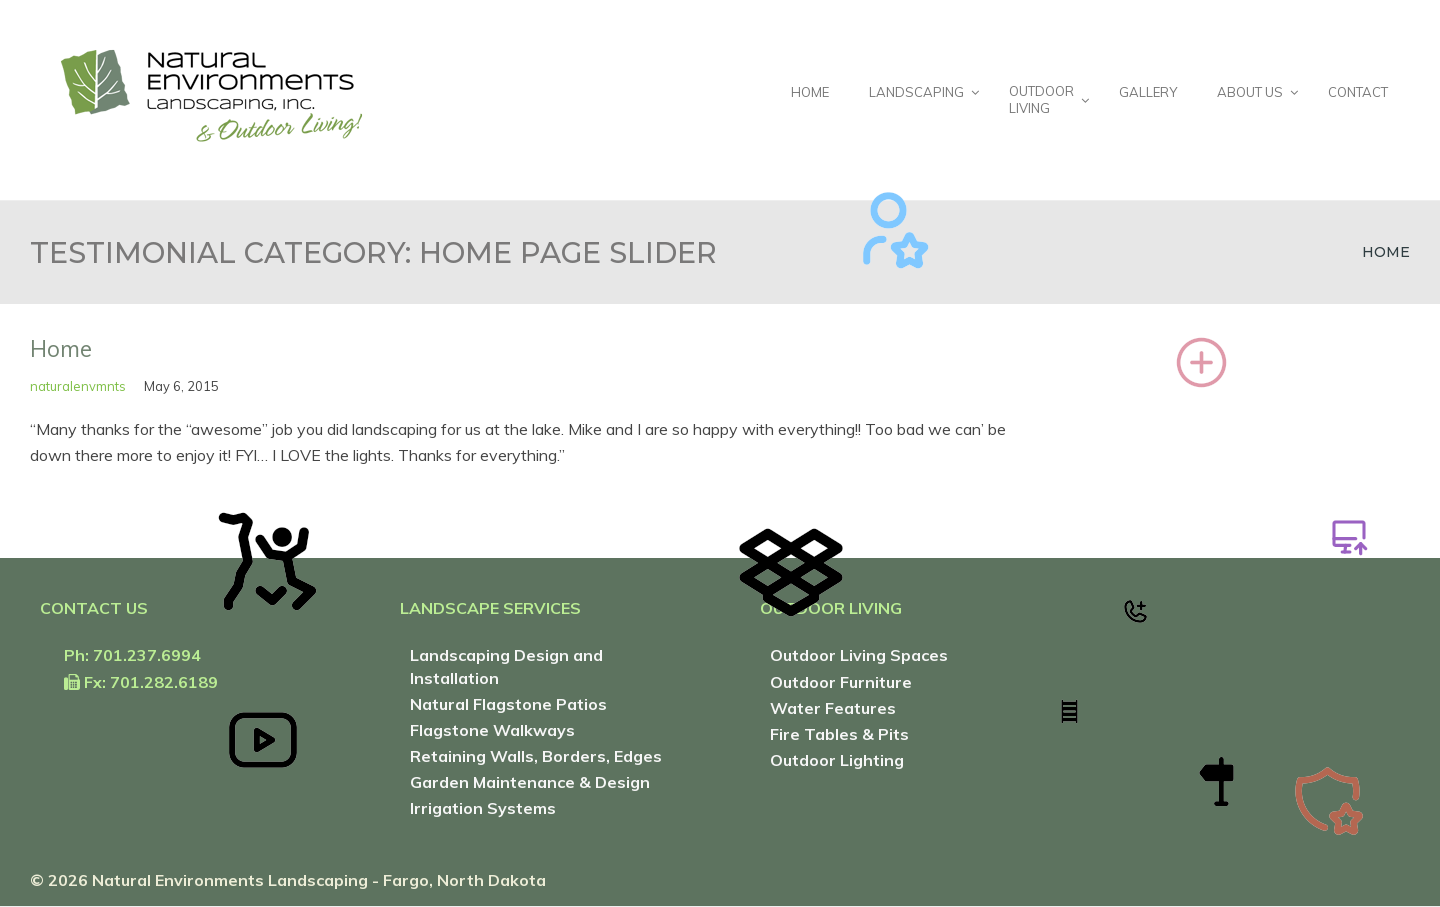 This screenshot has width=1440, height=907. What do you see at coordinates (1327, 799) in the screenshot?
I see `premium security or protection status` at bounding box center [1327, 799].